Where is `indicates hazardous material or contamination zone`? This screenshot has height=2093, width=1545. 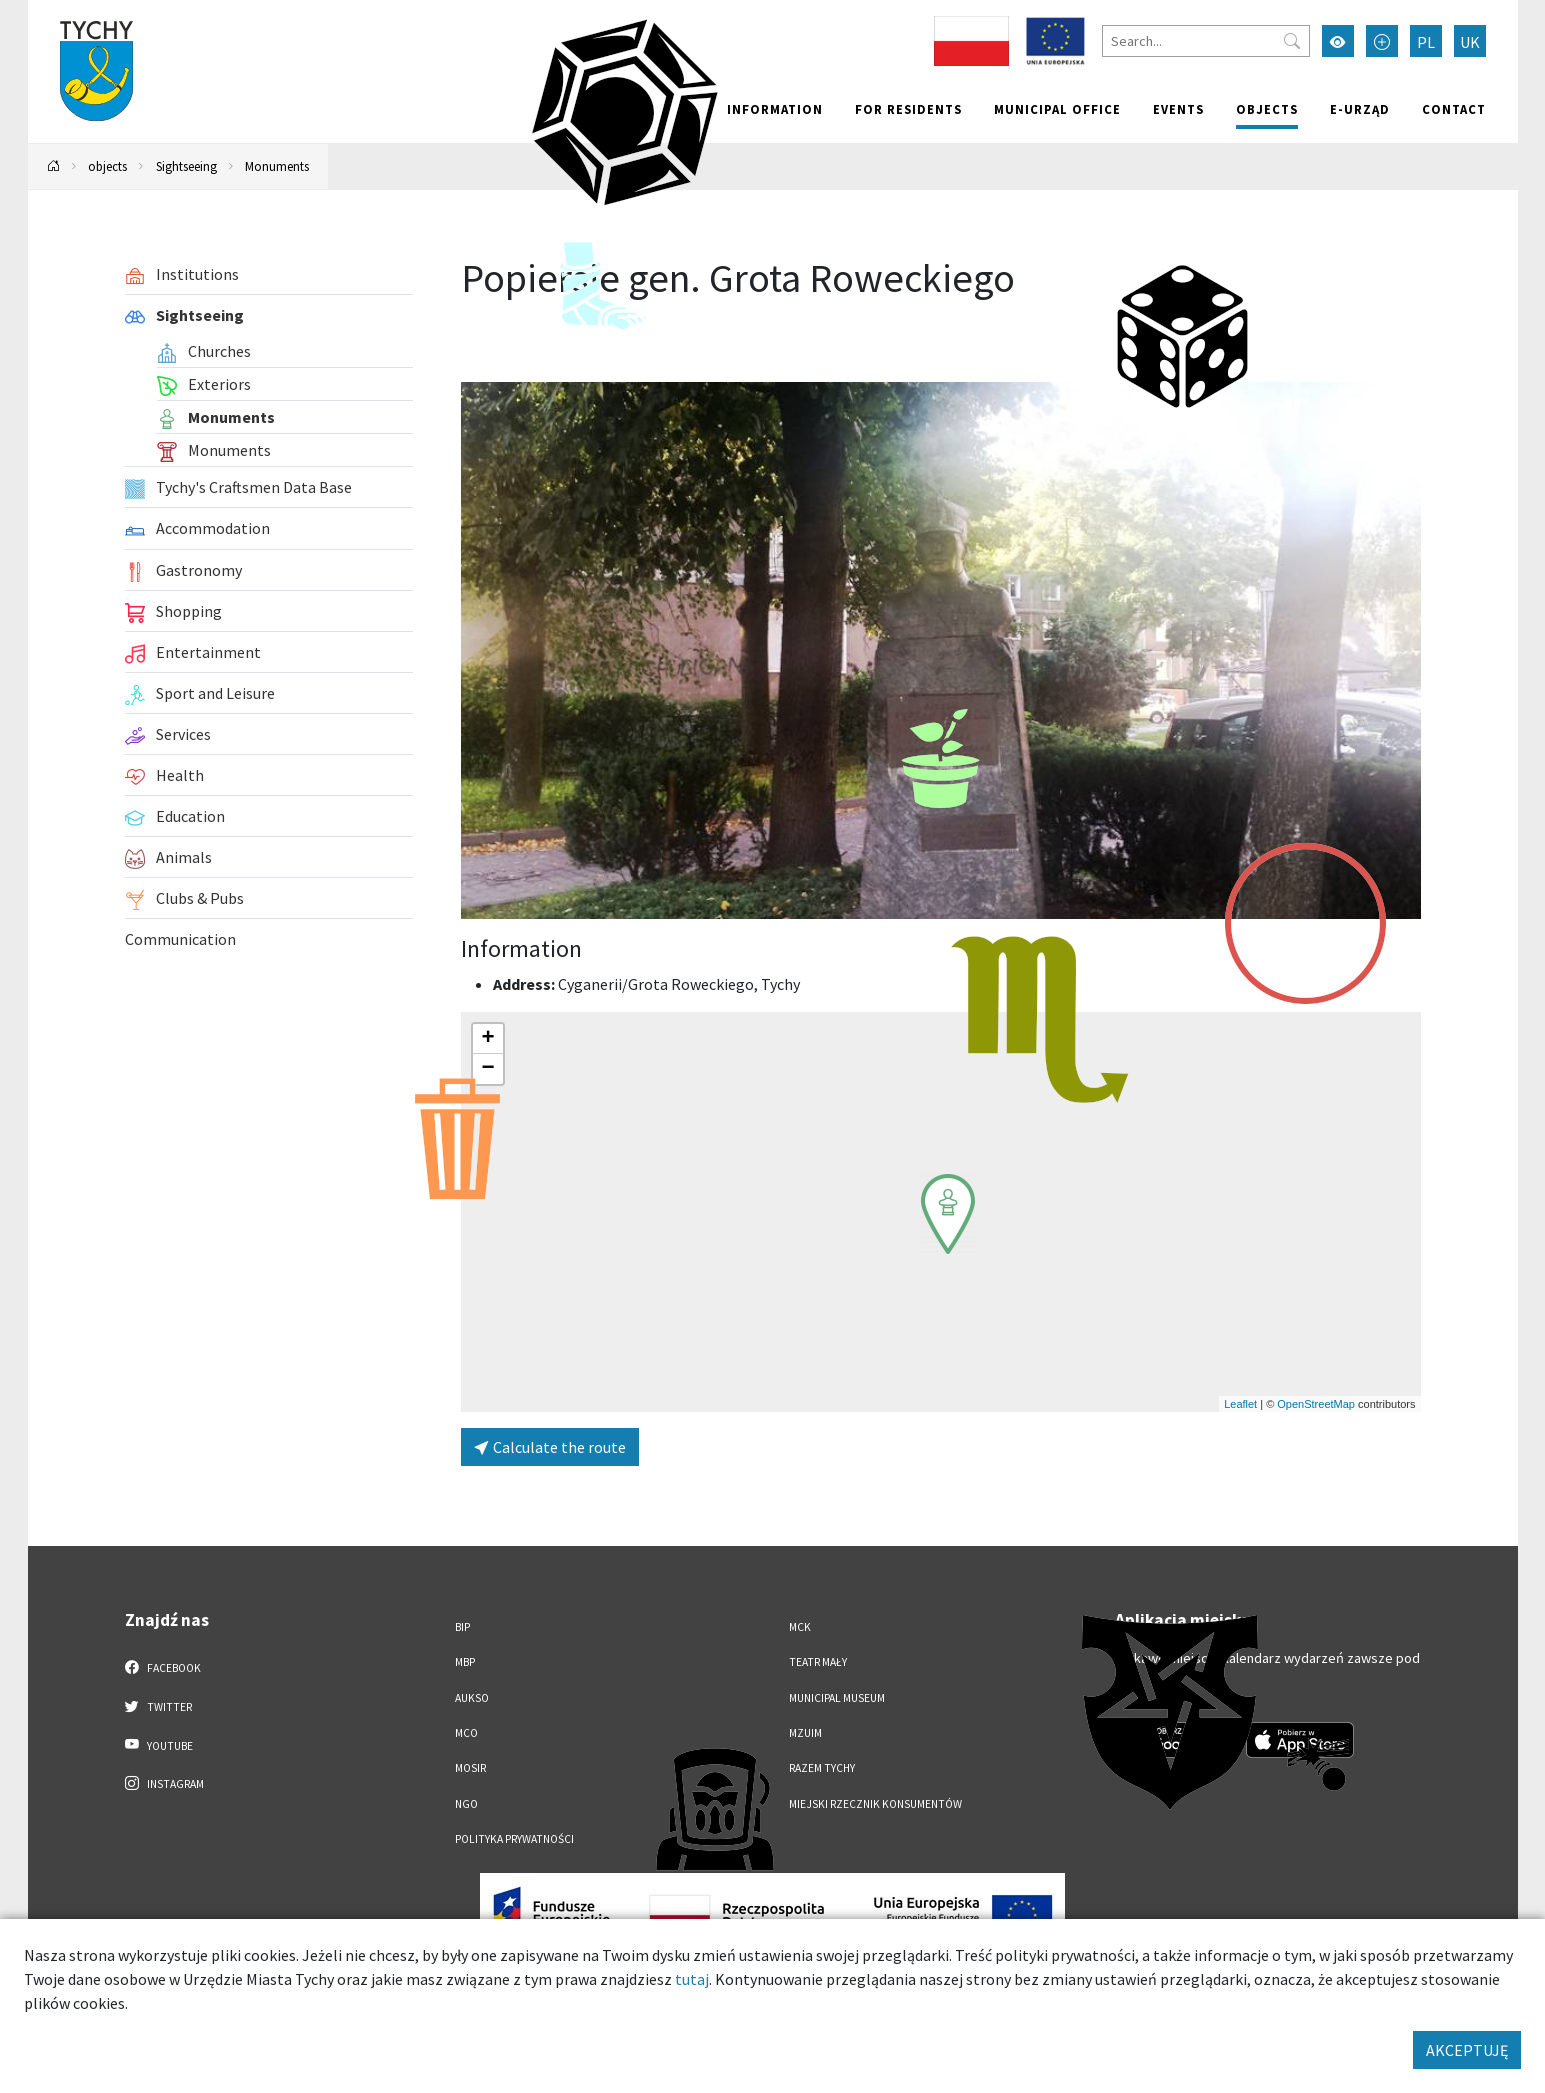
indicates hazardous material or contamination zone is located at coordinates (715, 1806).